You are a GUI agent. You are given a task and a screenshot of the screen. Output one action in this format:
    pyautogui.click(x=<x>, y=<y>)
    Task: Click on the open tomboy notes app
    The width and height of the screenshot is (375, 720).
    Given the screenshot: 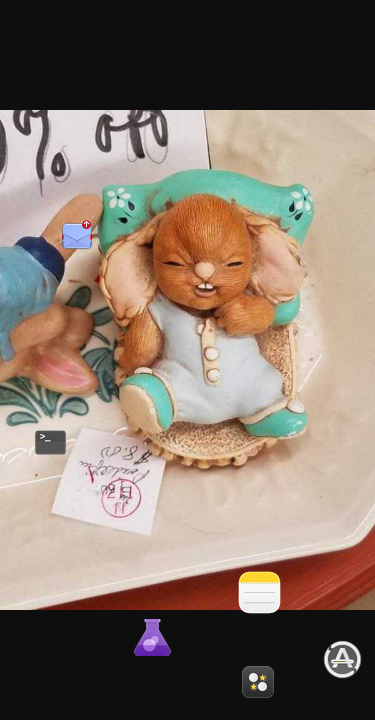 What is the action you would take?
    pyautogui.click(x=259, y=592)
    